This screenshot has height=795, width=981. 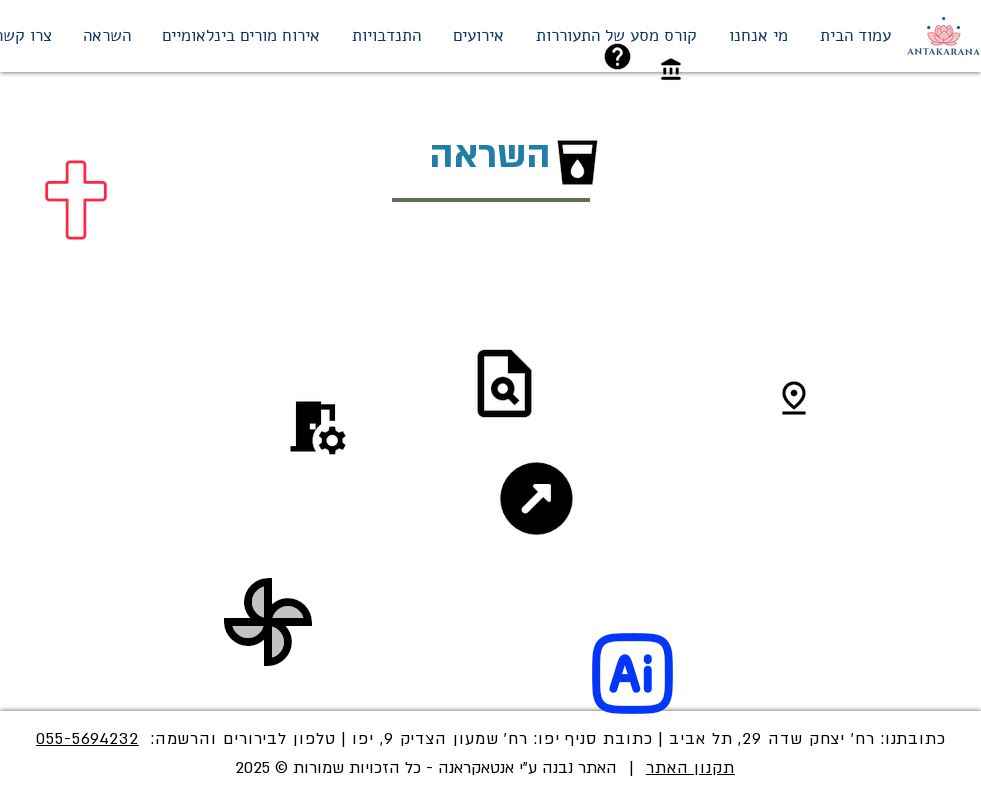 What do you see at coordinates (315, 426) in the screenshot?
I see `adjust room or space settings` at bounding box center [315, 426].